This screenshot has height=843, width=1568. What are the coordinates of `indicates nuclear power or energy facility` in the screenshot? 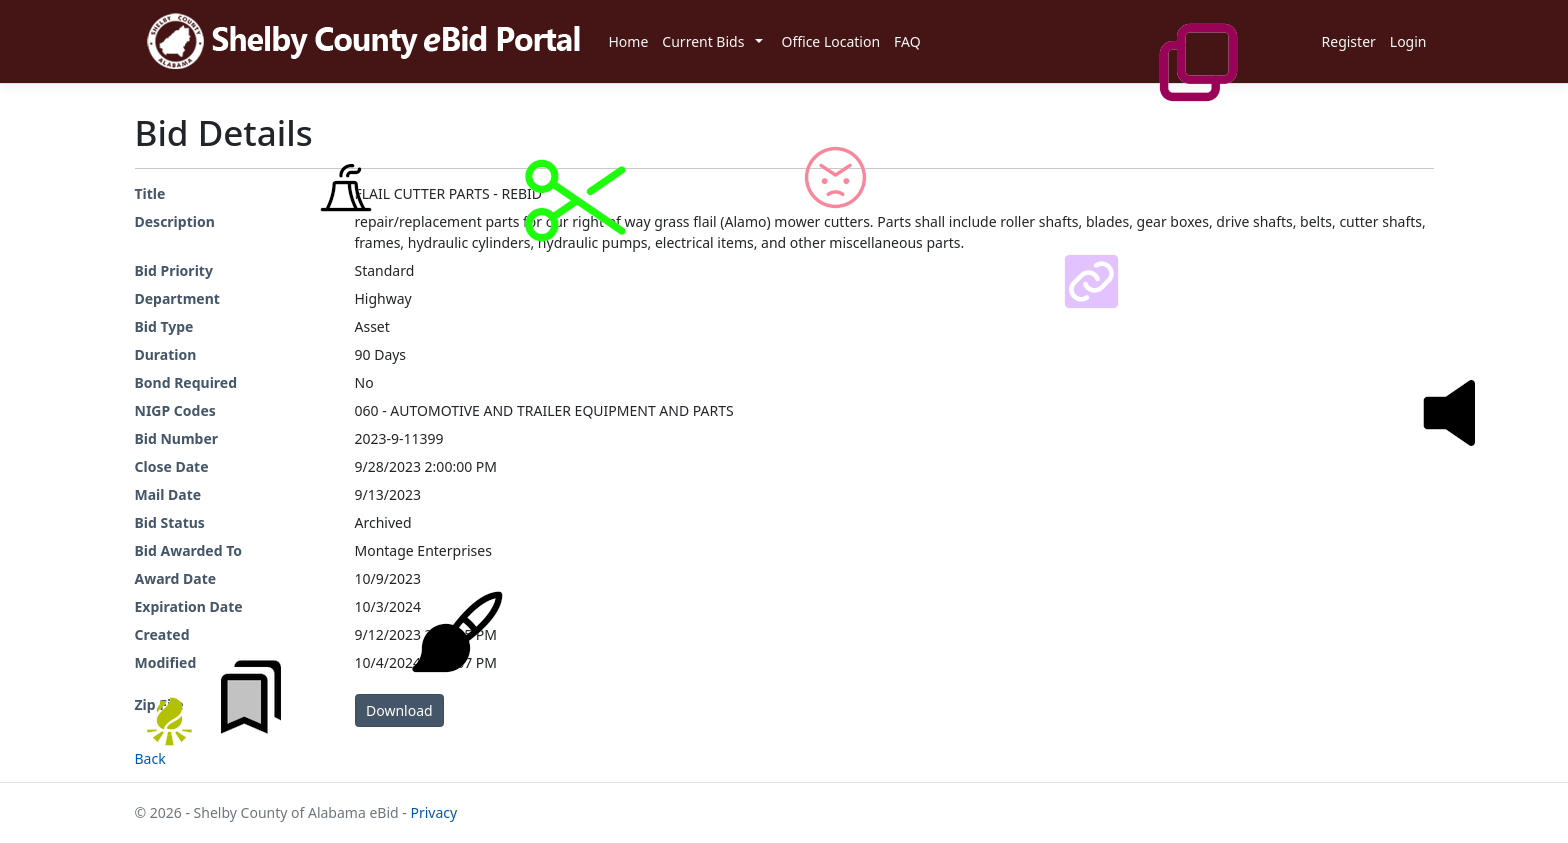 It's located at (346, 191).